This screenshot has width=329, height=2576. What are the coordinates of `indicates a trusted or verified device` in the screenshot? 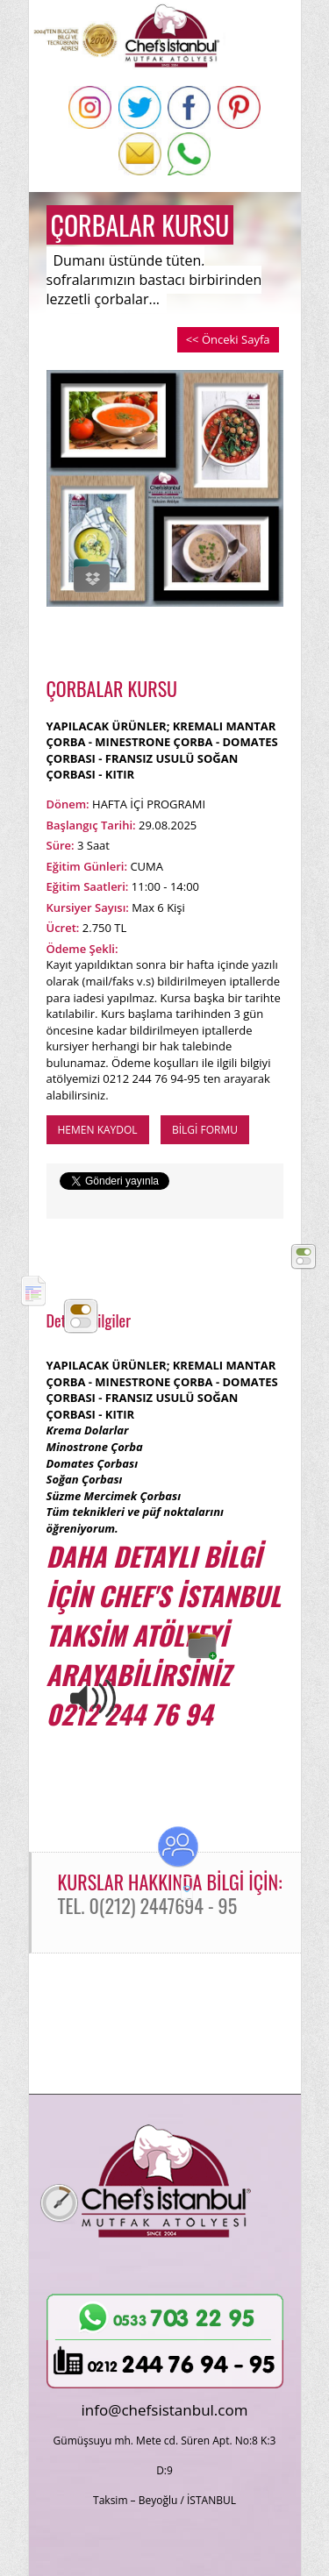 It's located at (187, 1889).